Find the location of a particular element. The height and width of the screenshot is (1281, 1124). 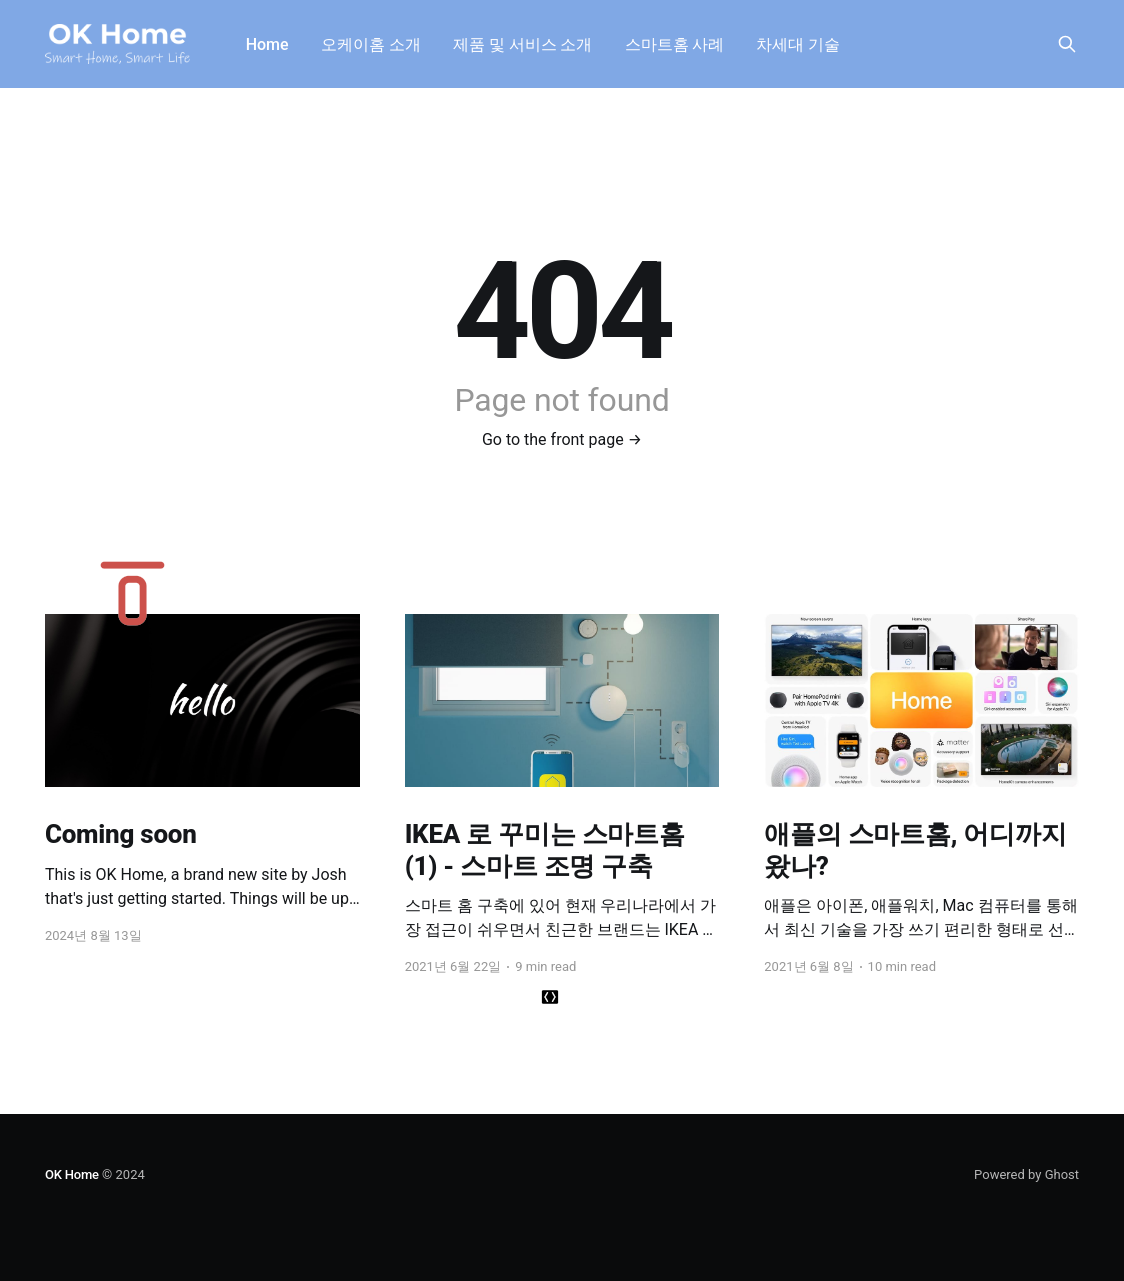

view or edit source code is located at coordinates (550, 997).